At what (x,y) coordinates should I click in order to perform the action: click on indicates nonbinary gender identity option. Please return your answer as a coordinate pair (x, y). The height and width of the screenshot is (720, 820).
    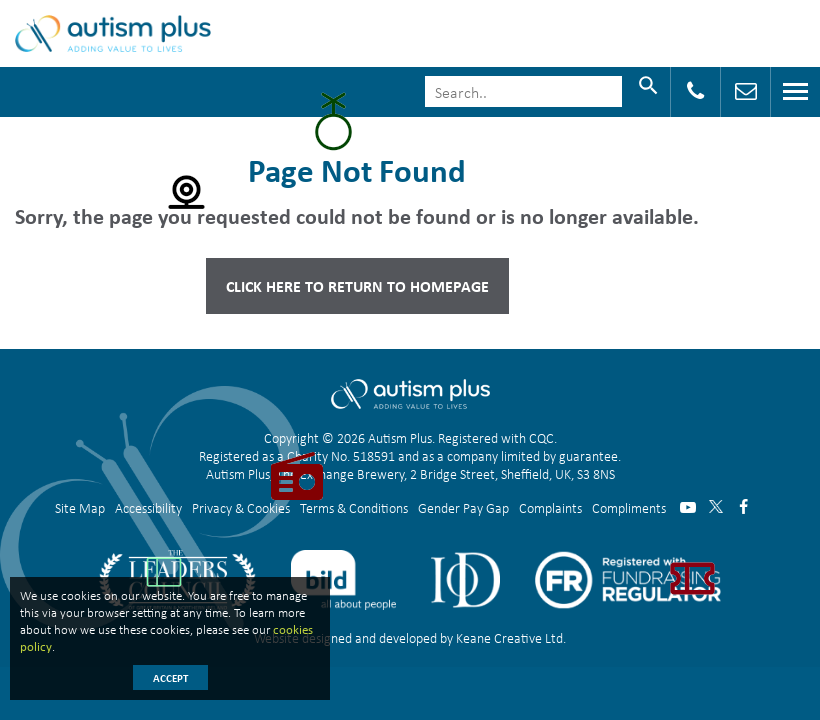
    Looking at the image, I should click on (333, 121).